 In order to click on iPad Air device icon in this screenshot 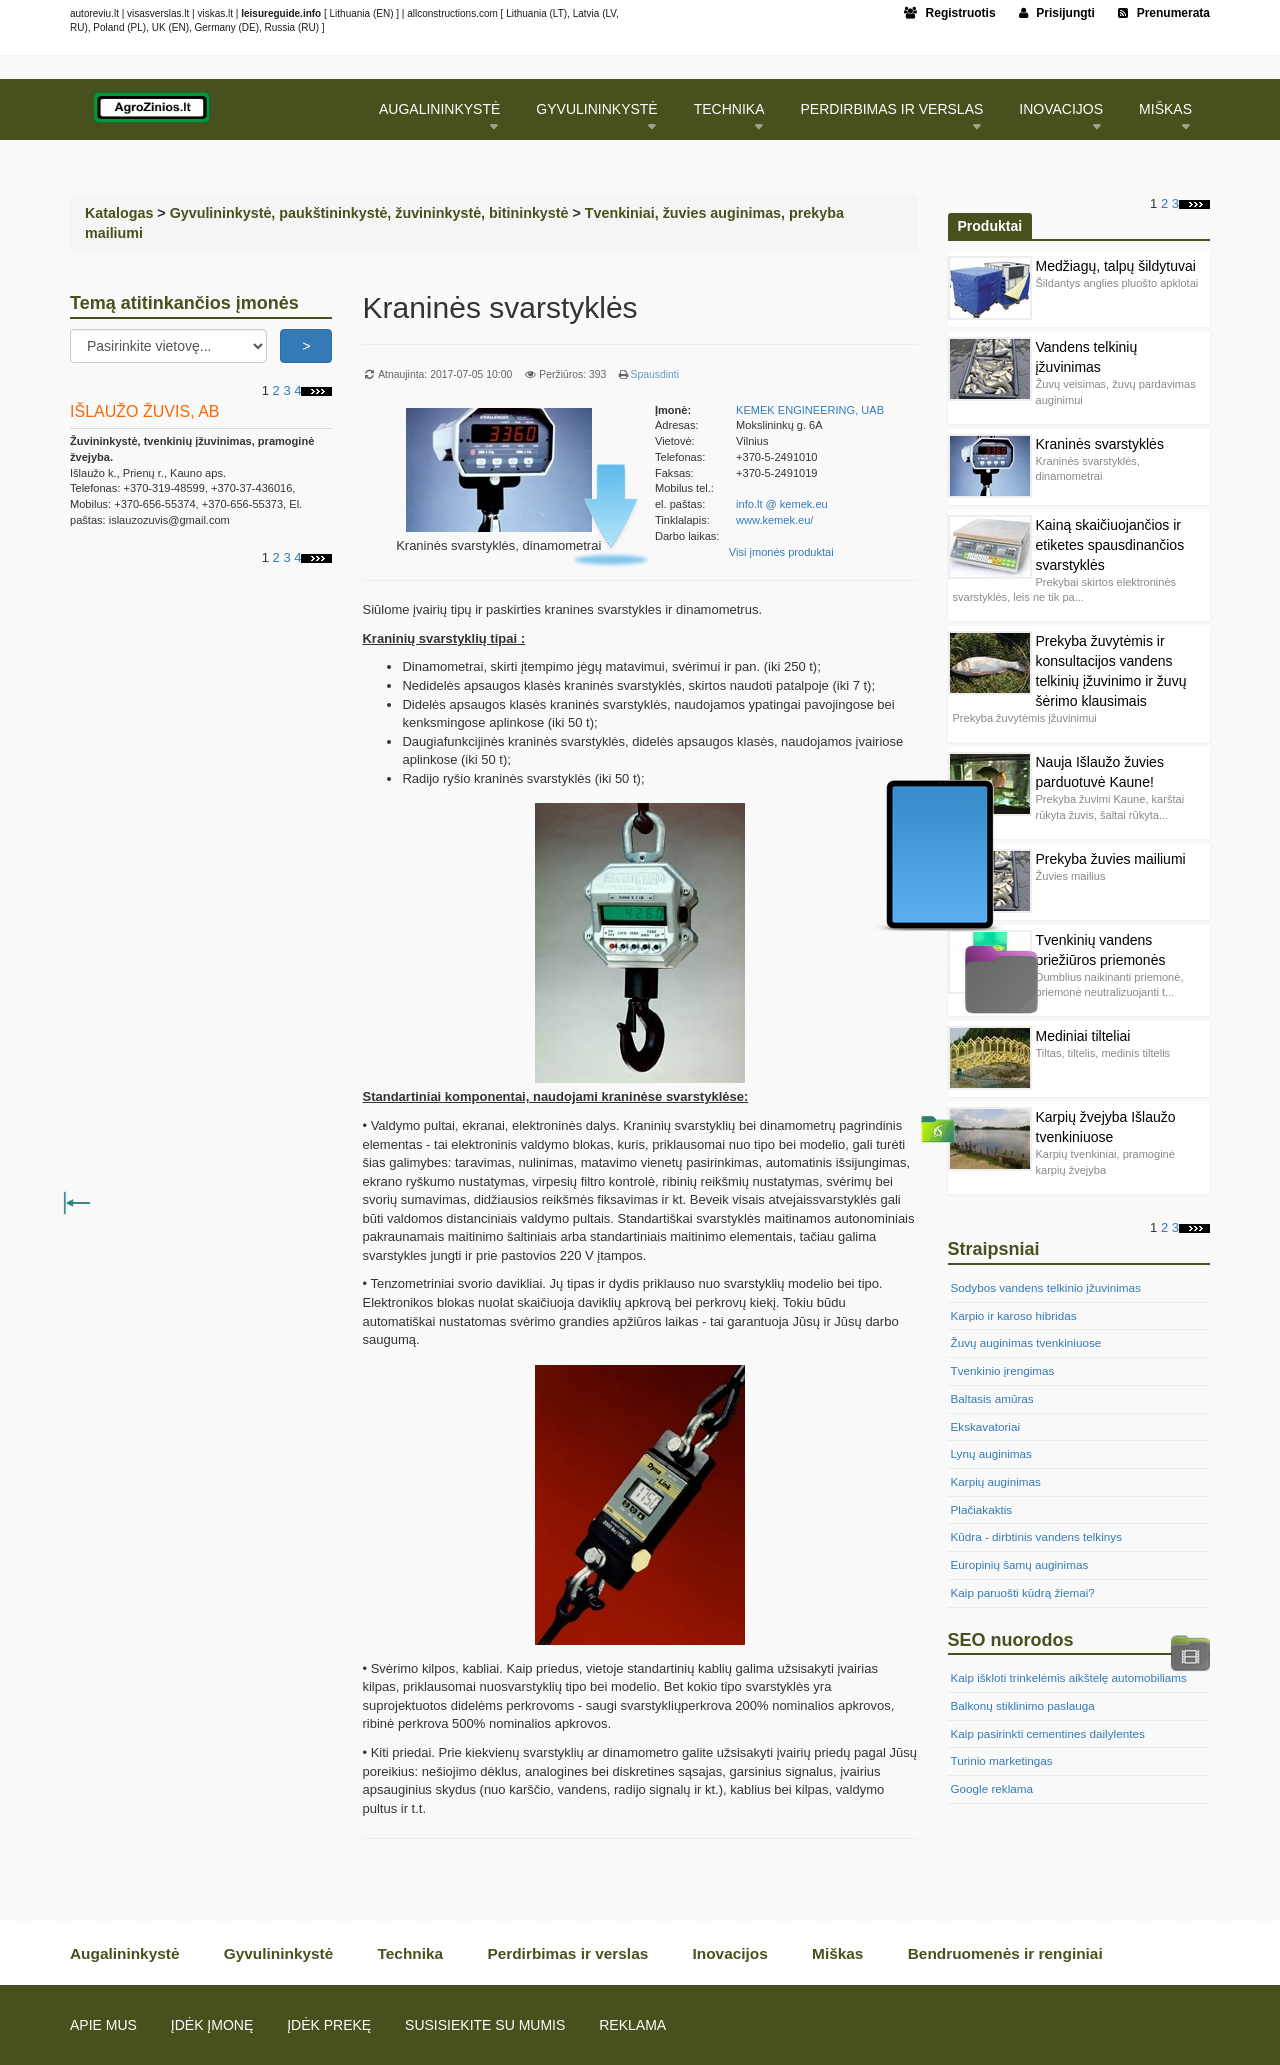, I will do `click(940, 856)`.